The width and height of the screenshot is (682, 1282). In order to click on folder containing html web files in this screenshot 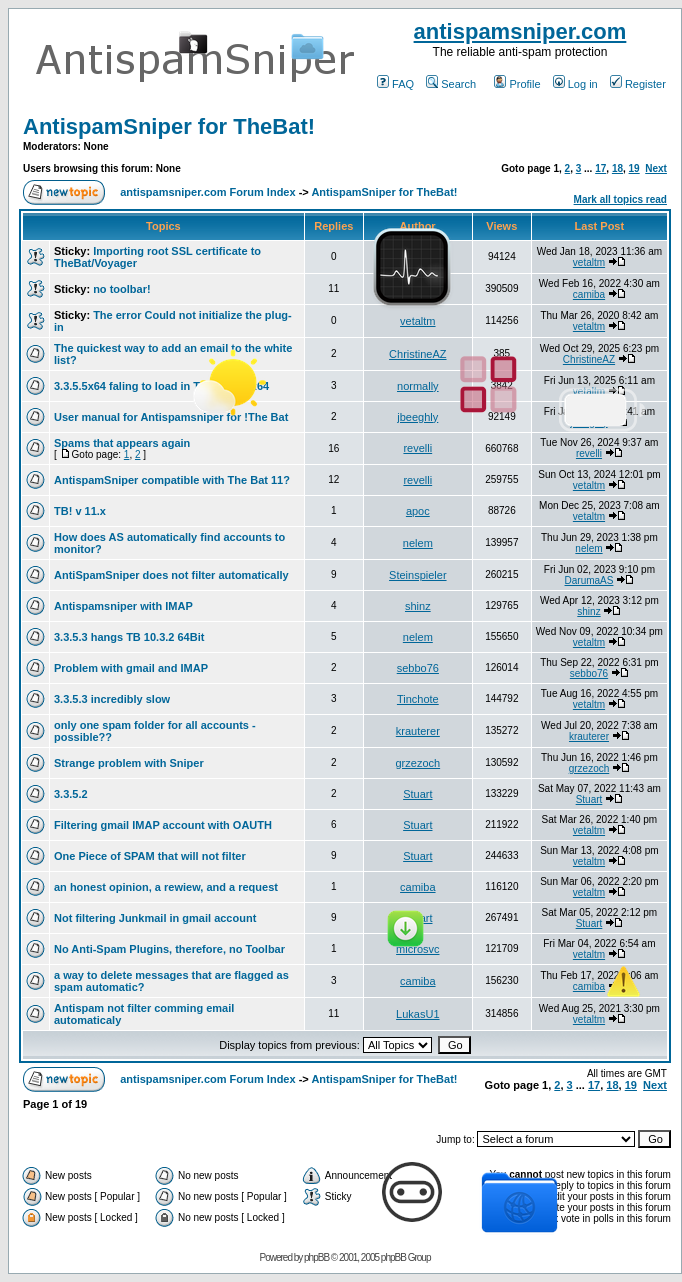, I will do `click(519, 1202)`.